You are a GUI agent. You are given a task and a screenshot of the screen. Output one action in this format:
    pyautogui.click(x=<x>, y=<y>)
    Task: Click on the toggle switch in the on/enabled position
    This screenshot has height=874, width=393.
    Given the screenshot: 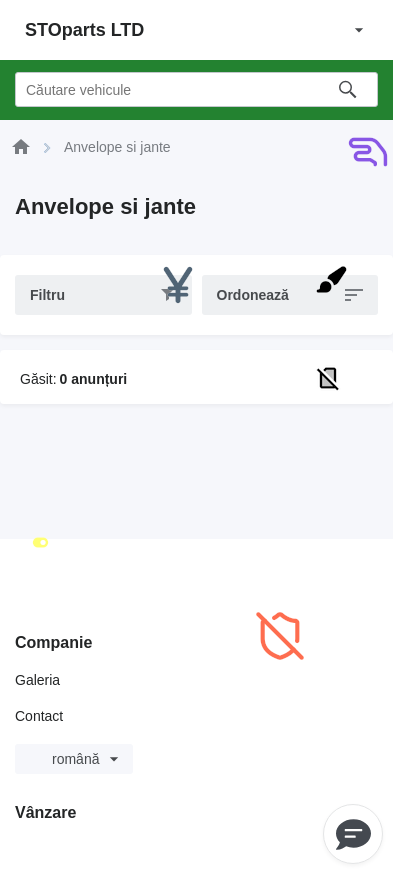 What is the action you would take?
    pyautogui.click(x=40, y=542)
    